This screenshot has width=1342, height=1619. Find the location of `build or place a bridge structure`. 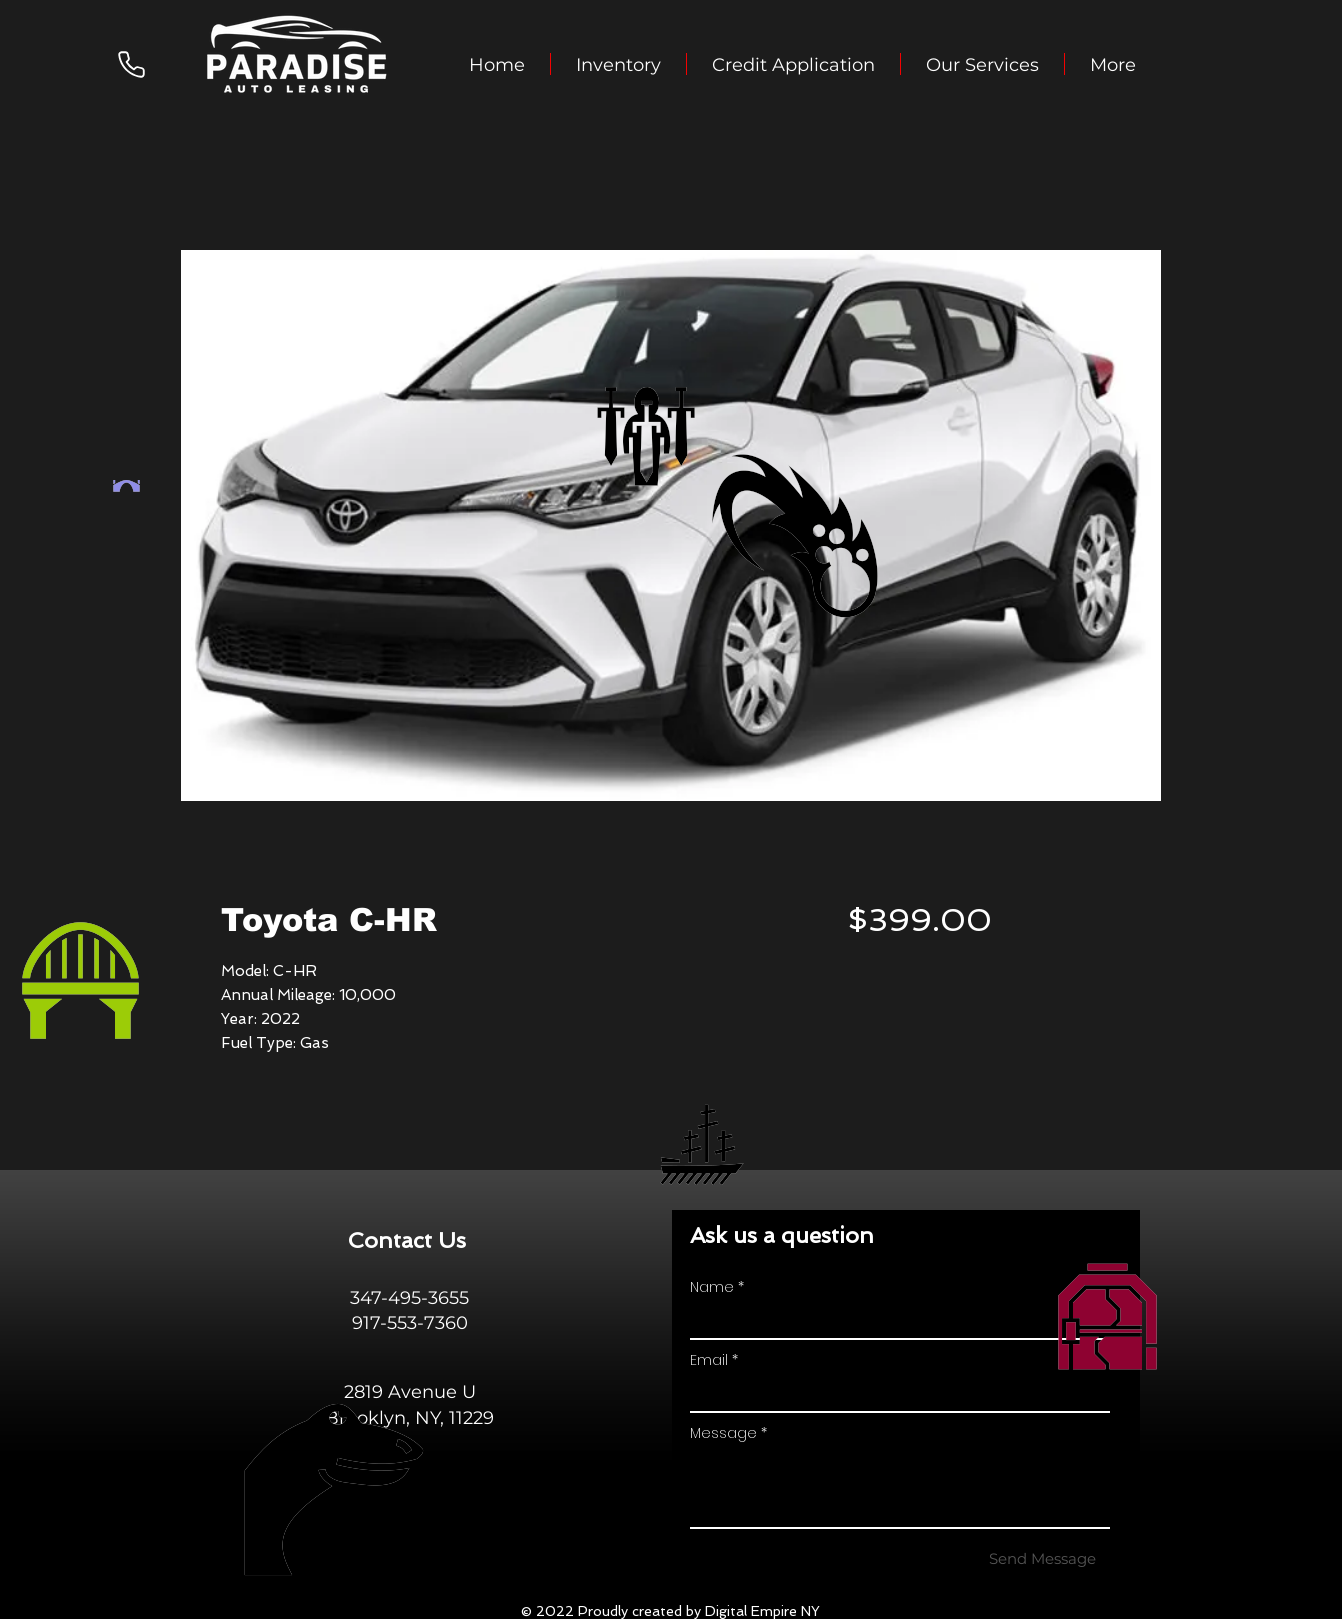

build or place a bridge structure is located at coordinates (126, 479).